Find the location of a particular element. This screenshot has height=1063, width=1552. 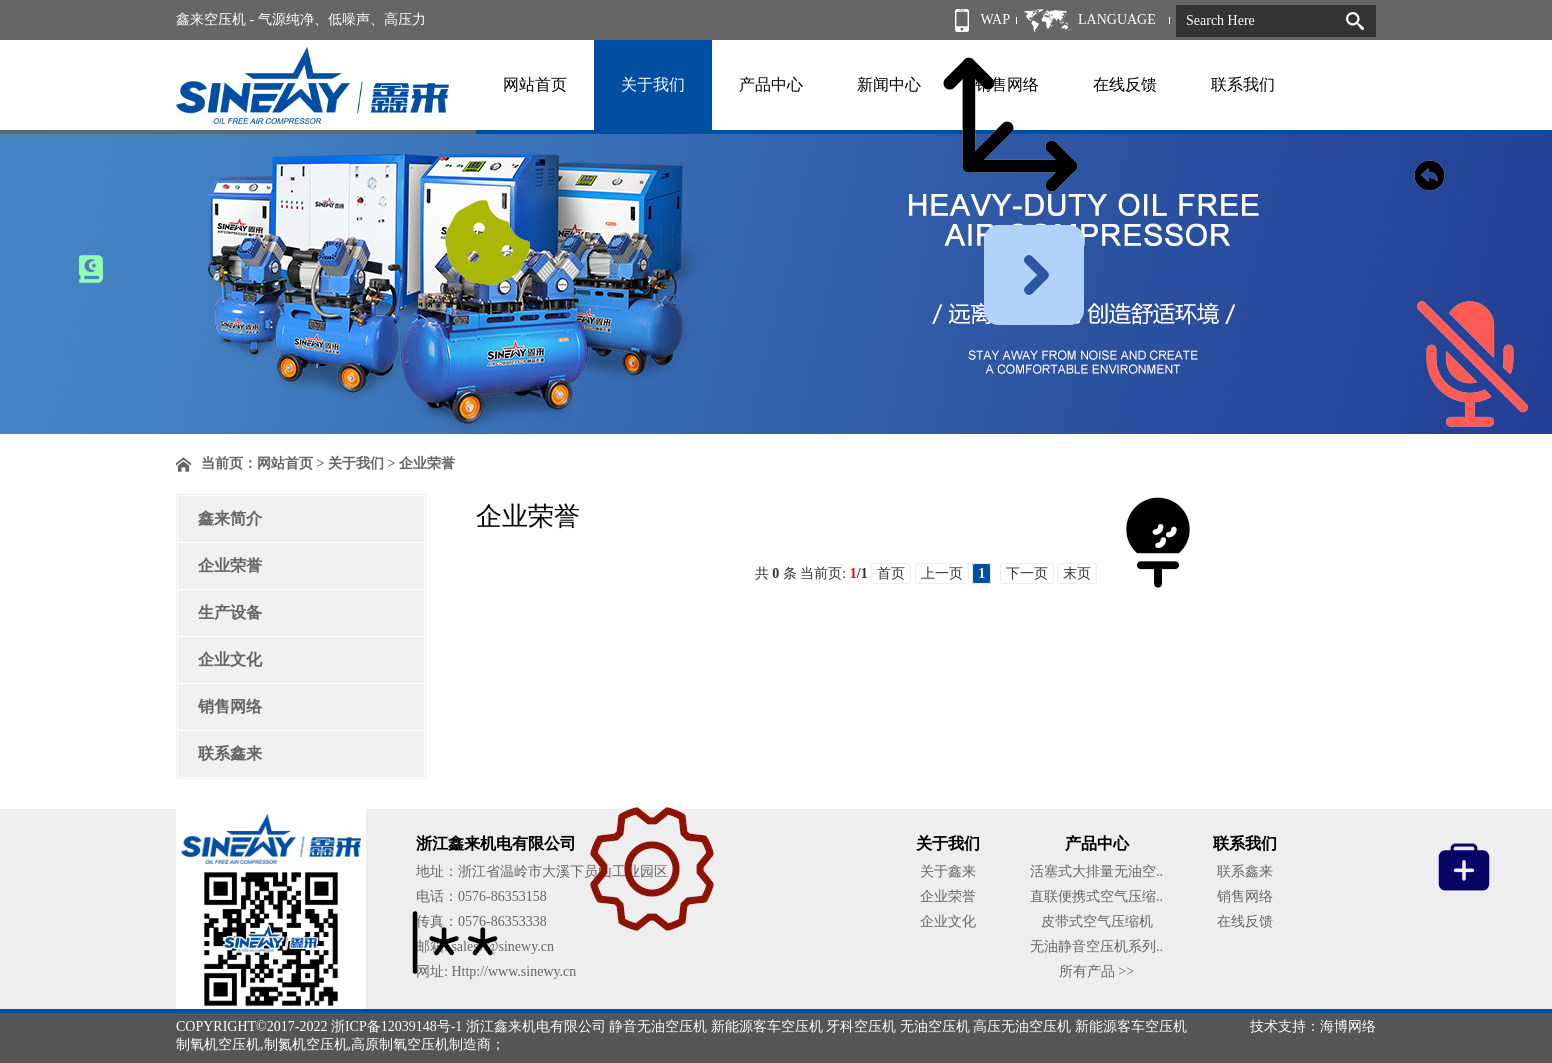

access golf or sports-related features is located at coordinates (1158, 540).